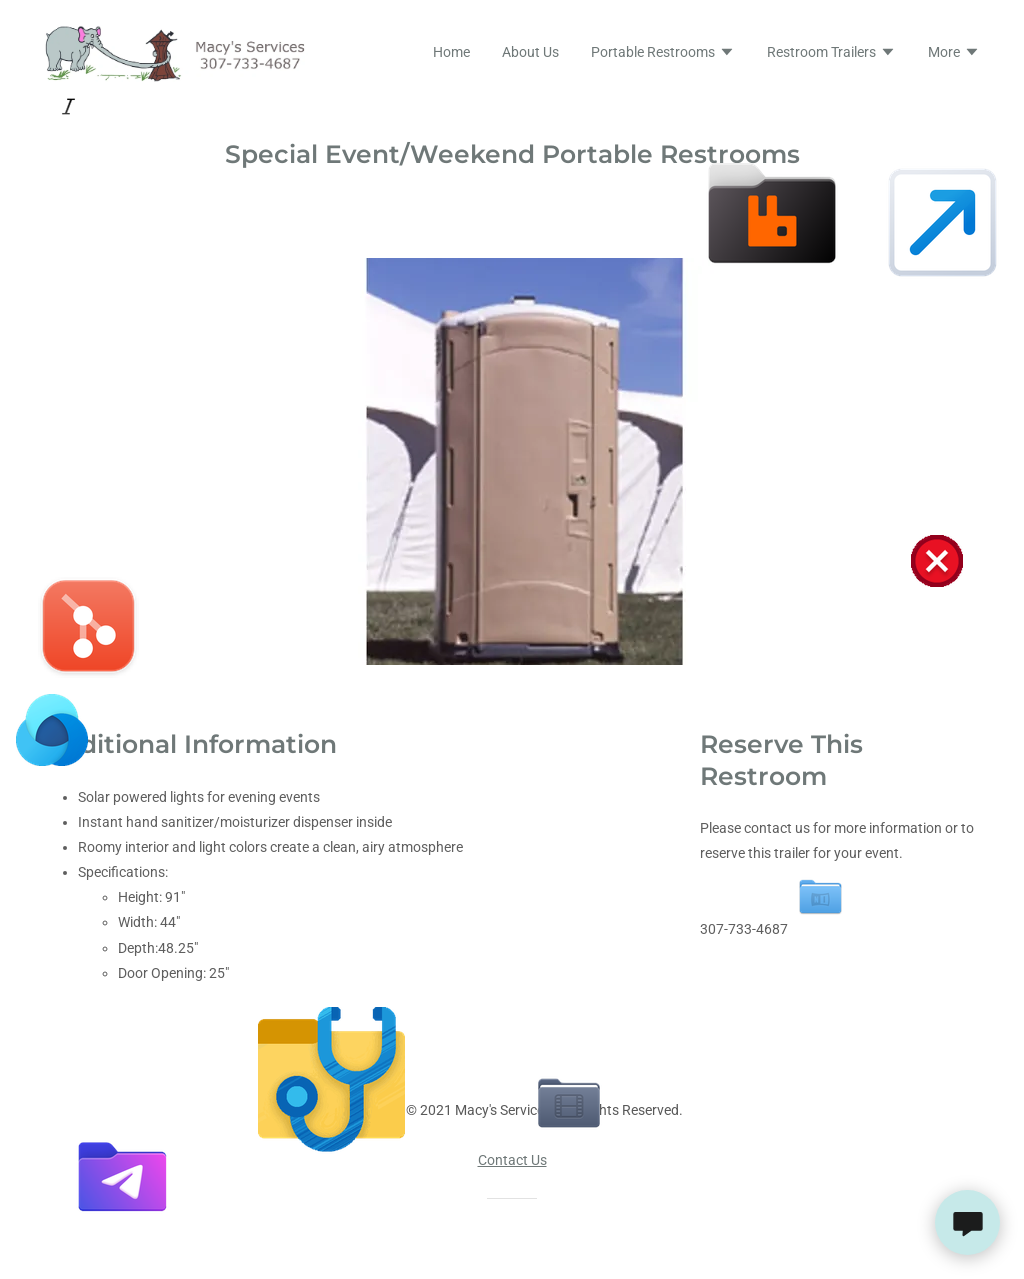  Describe the element at coordinates (68, 106) in the screenshot. I see `apply italic formatting to selected text` at that location.